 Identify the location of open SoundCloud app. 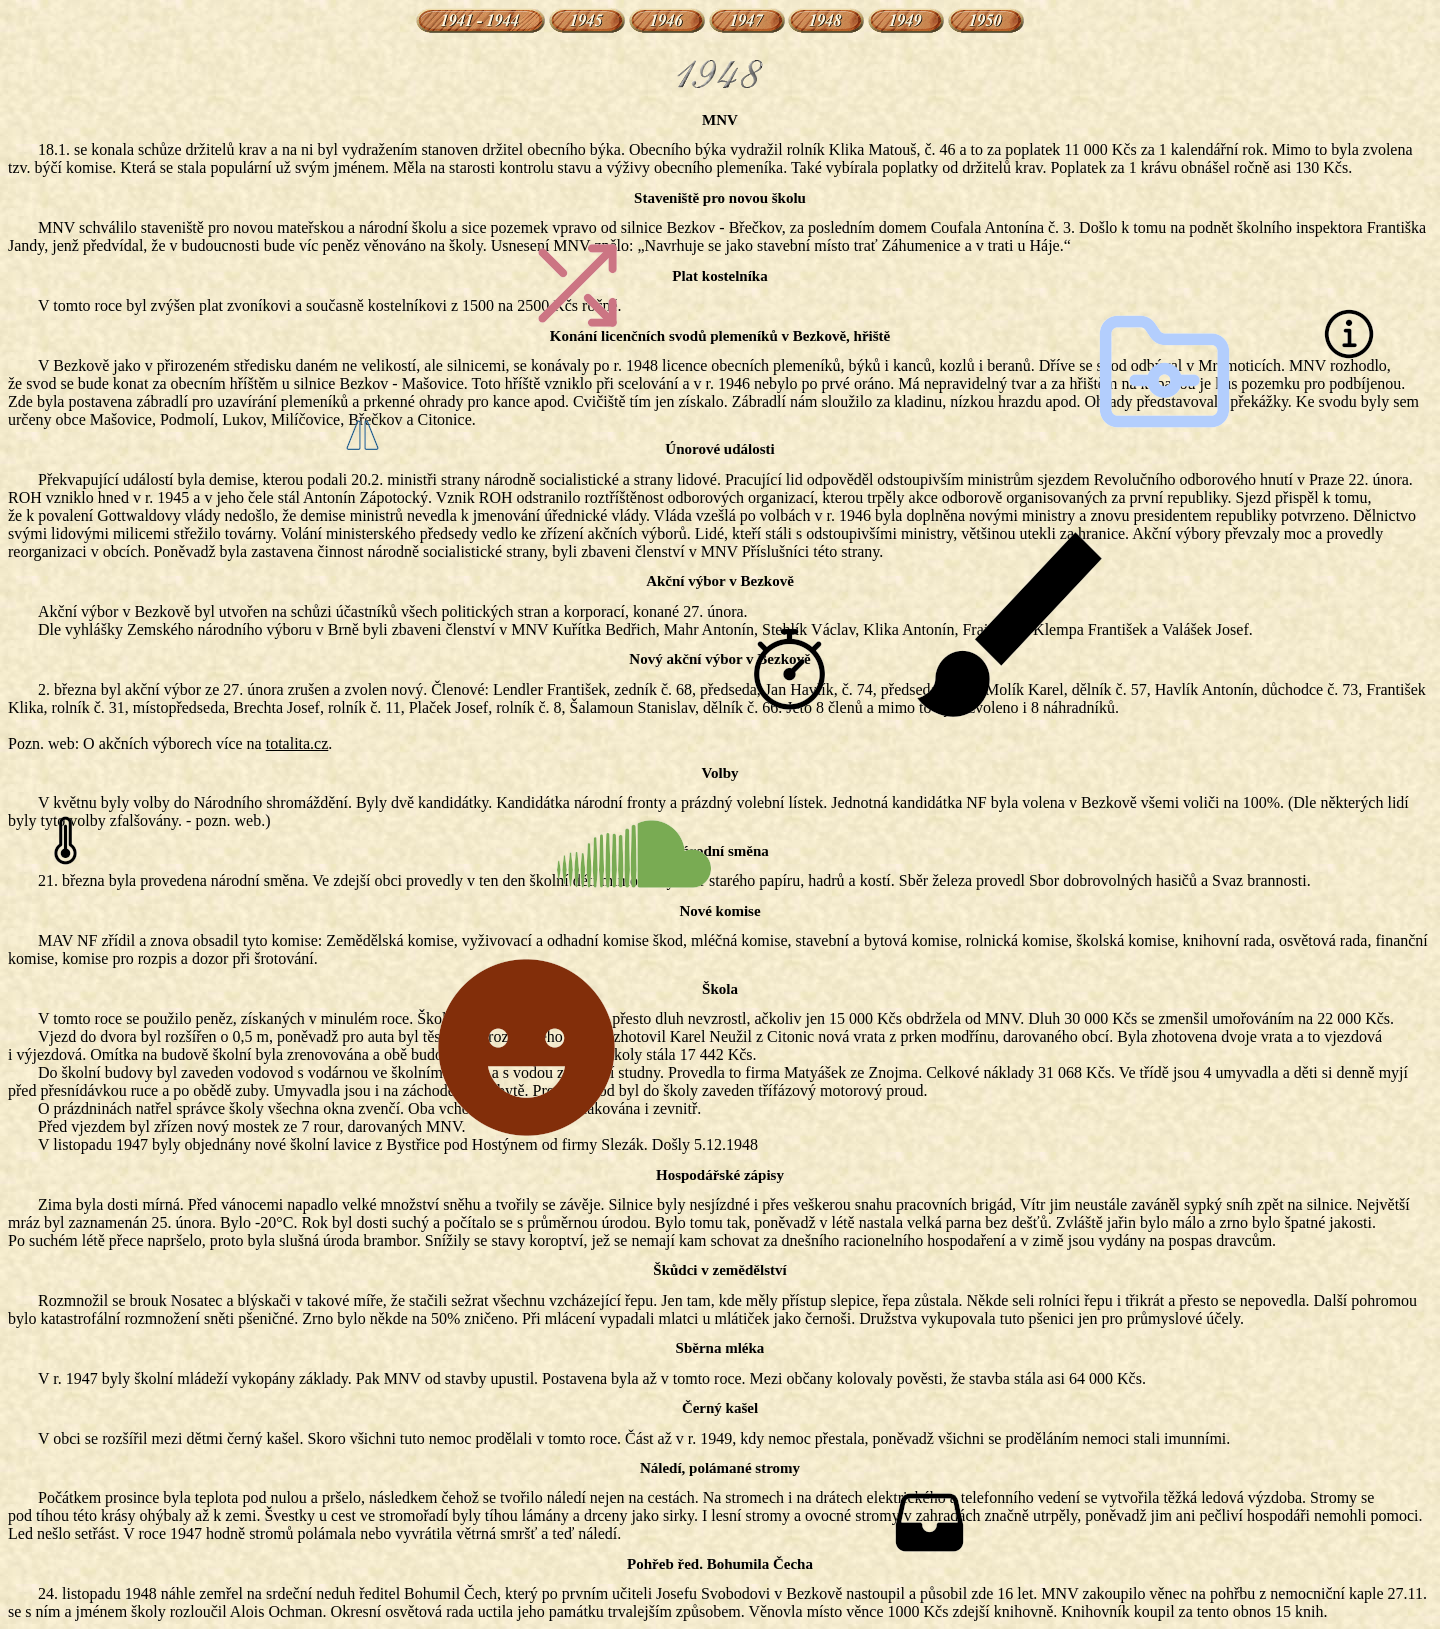
(634, 854).